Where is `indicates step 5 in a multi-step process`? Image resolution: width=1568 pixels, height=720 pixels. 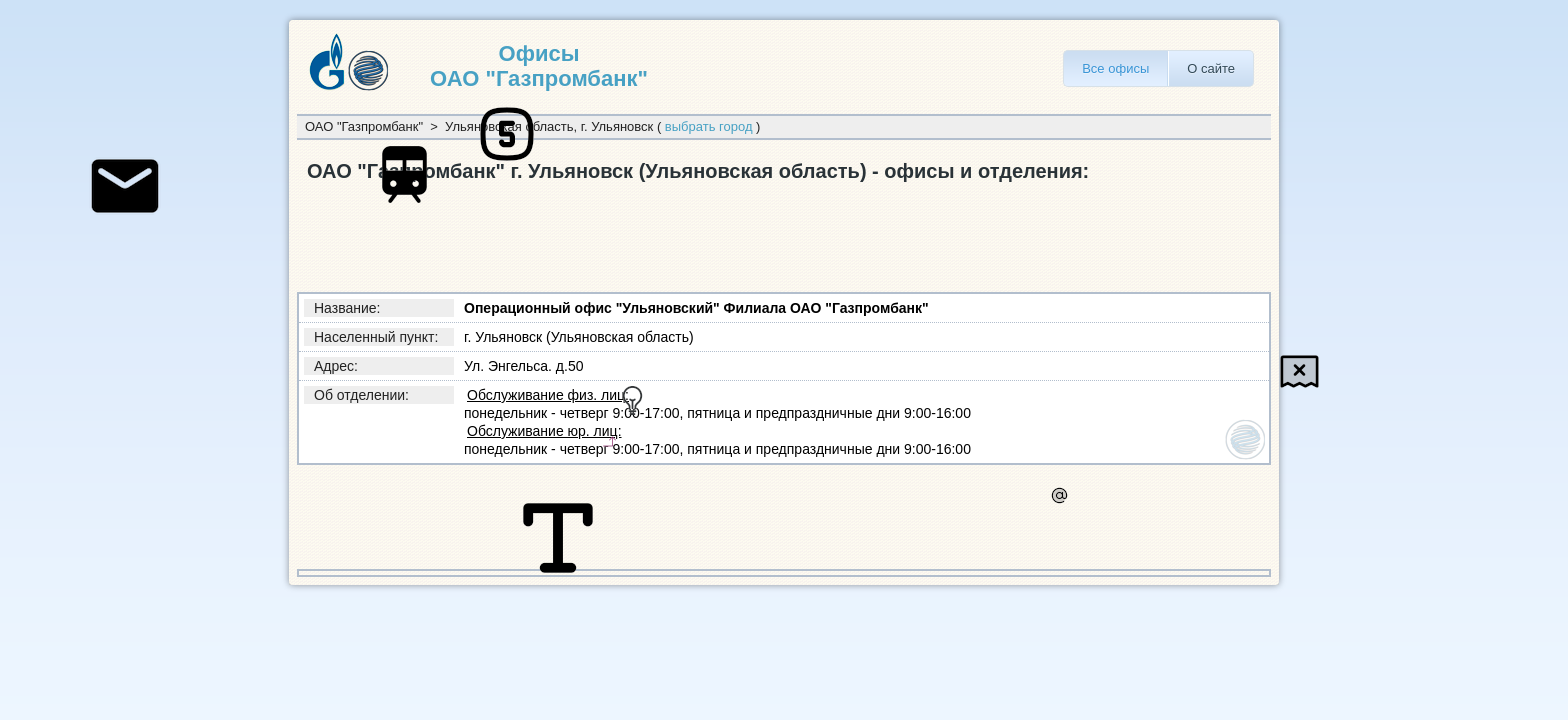
indicates step 5 in a multi-step process is located at coordinates (507, 134).